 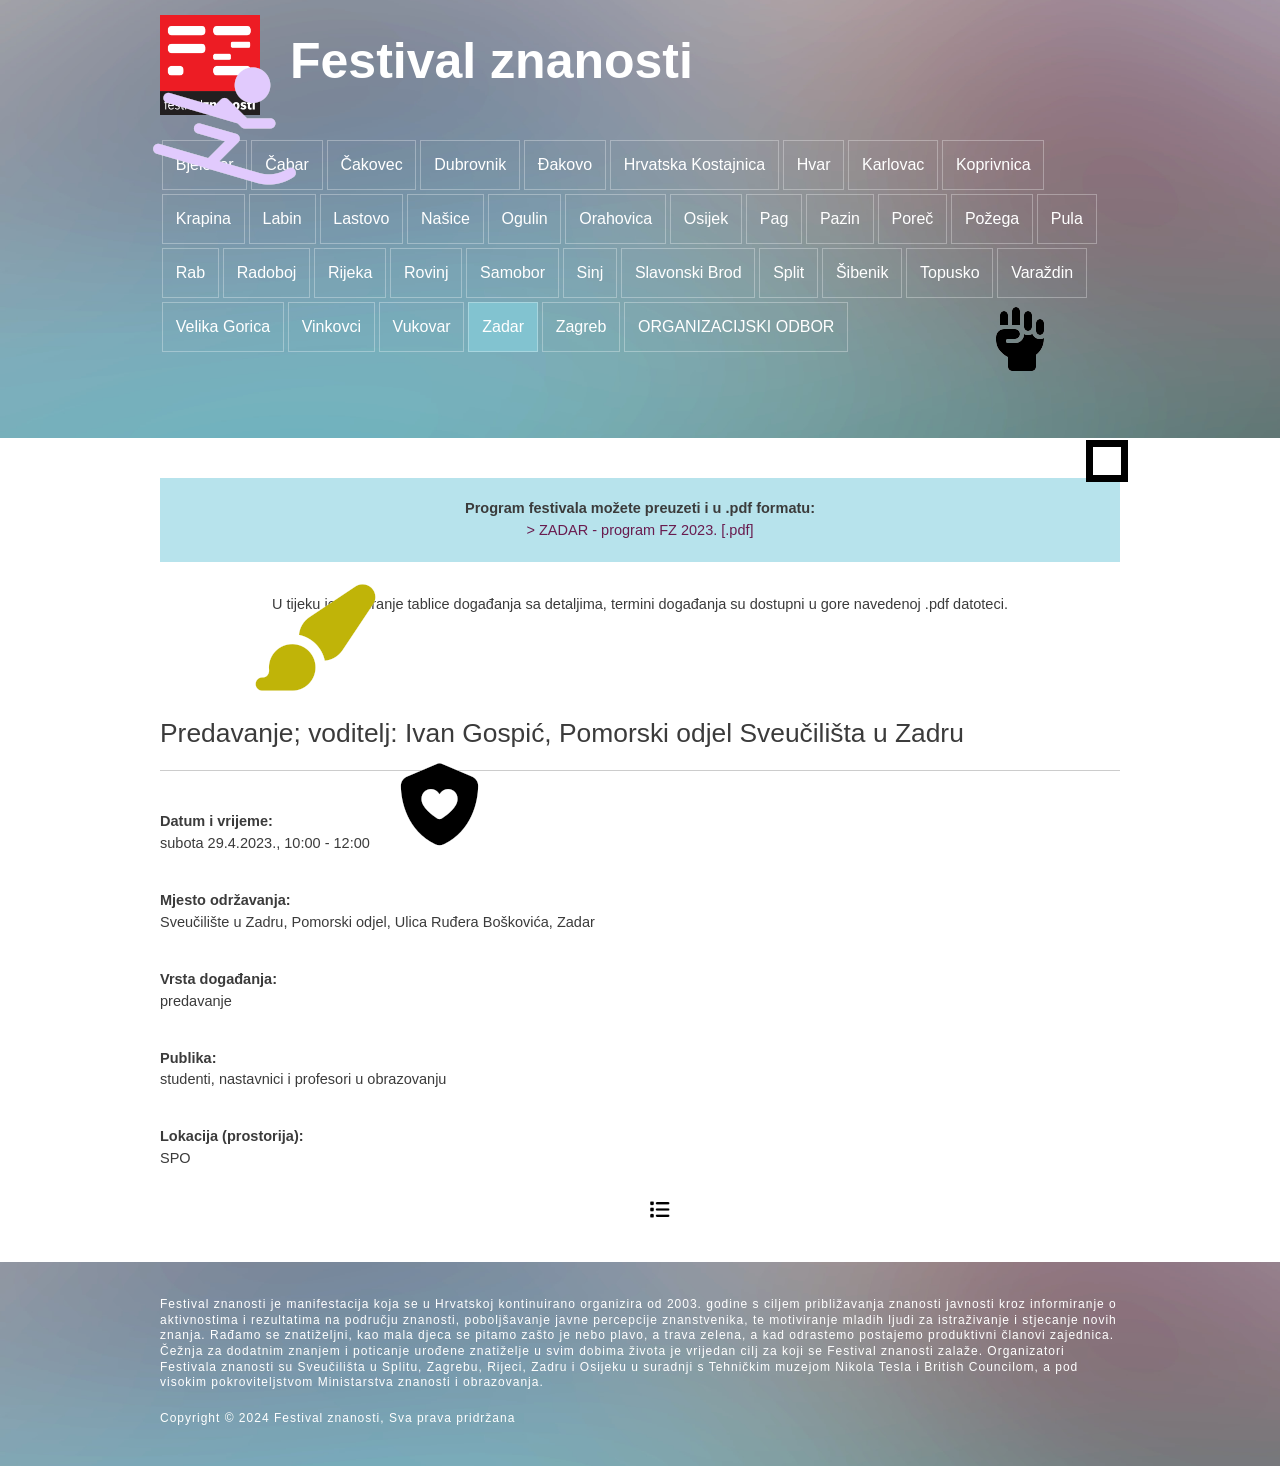 I want to click on health or medical protection status, so click(x=439, y=804).